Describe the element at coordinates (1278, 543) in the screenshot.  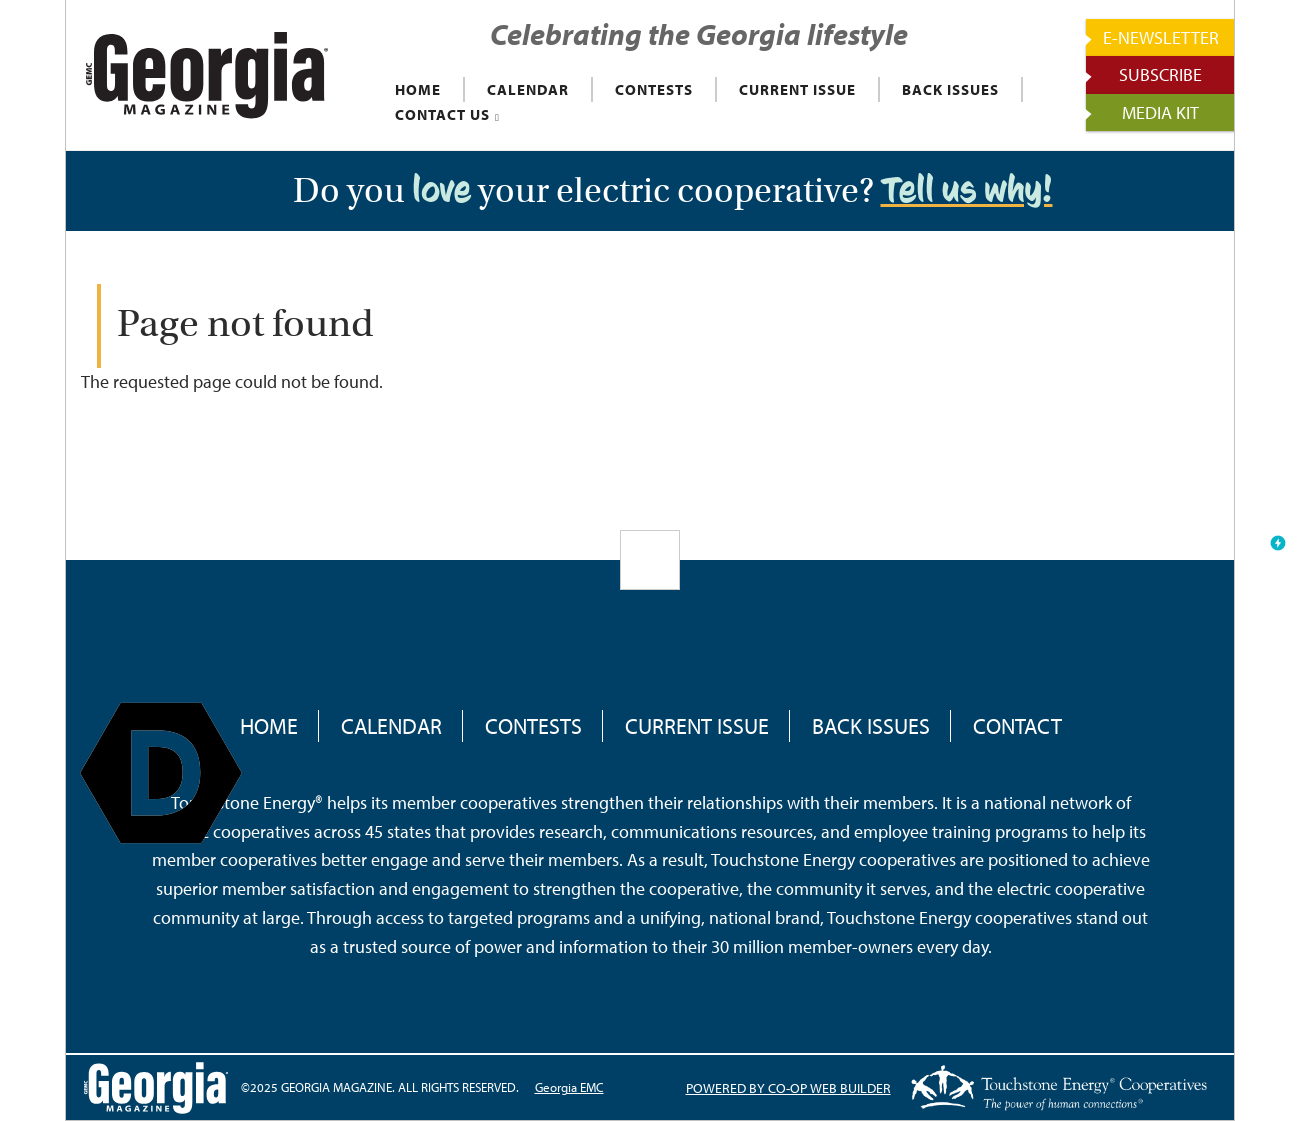
I see `play media from disc drive` at that location.